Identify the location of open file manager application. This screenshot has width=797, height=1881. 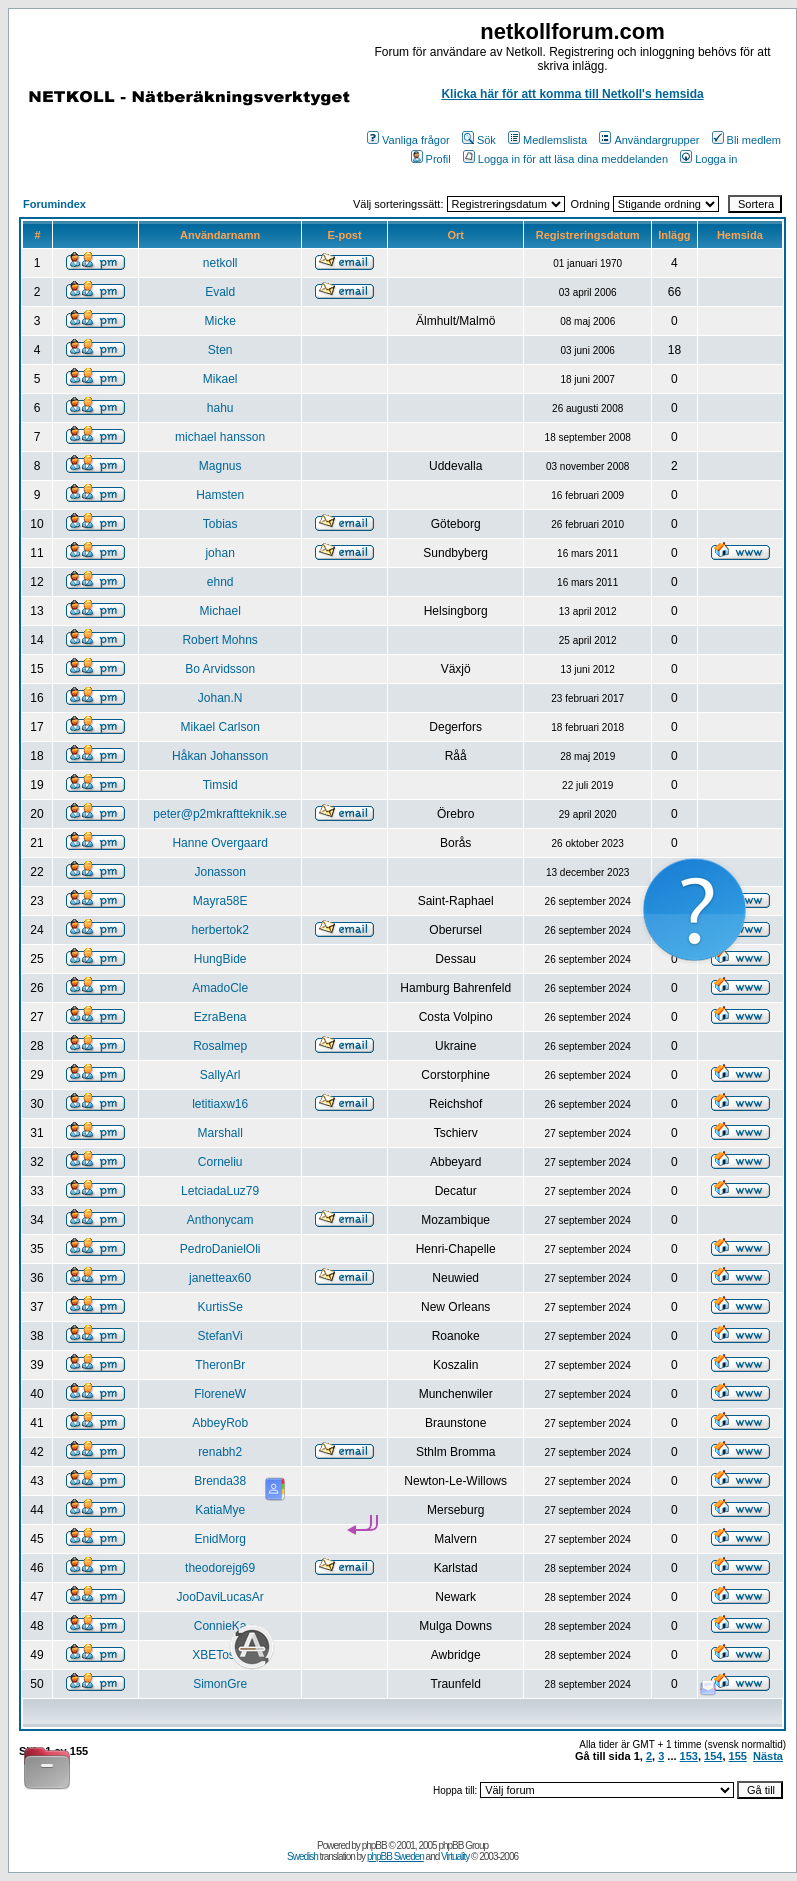
(47, 1768).